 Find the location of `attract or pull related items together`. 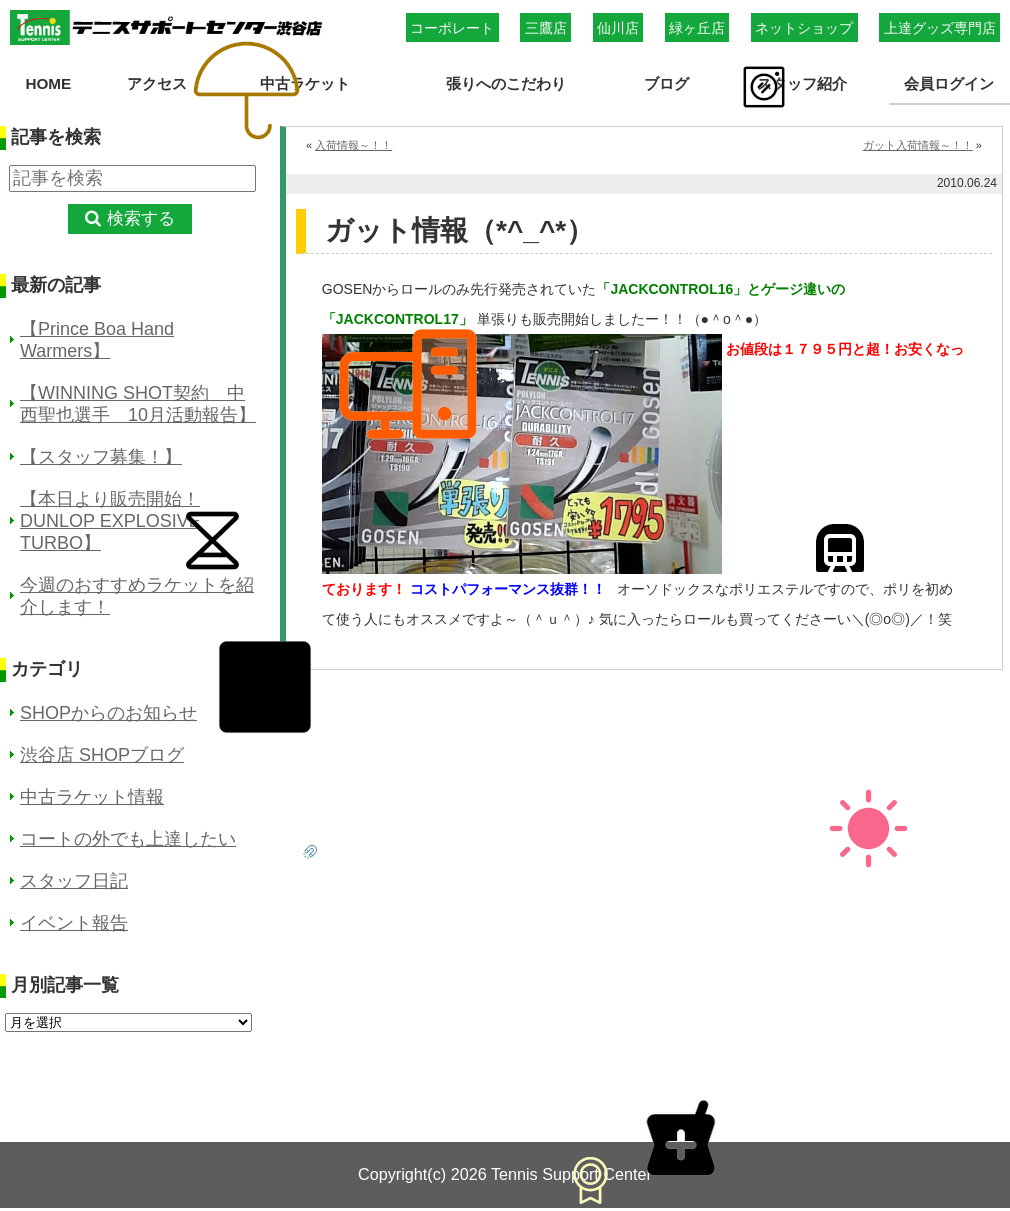

attract or pull related items together is located at coordinates (310, 852).